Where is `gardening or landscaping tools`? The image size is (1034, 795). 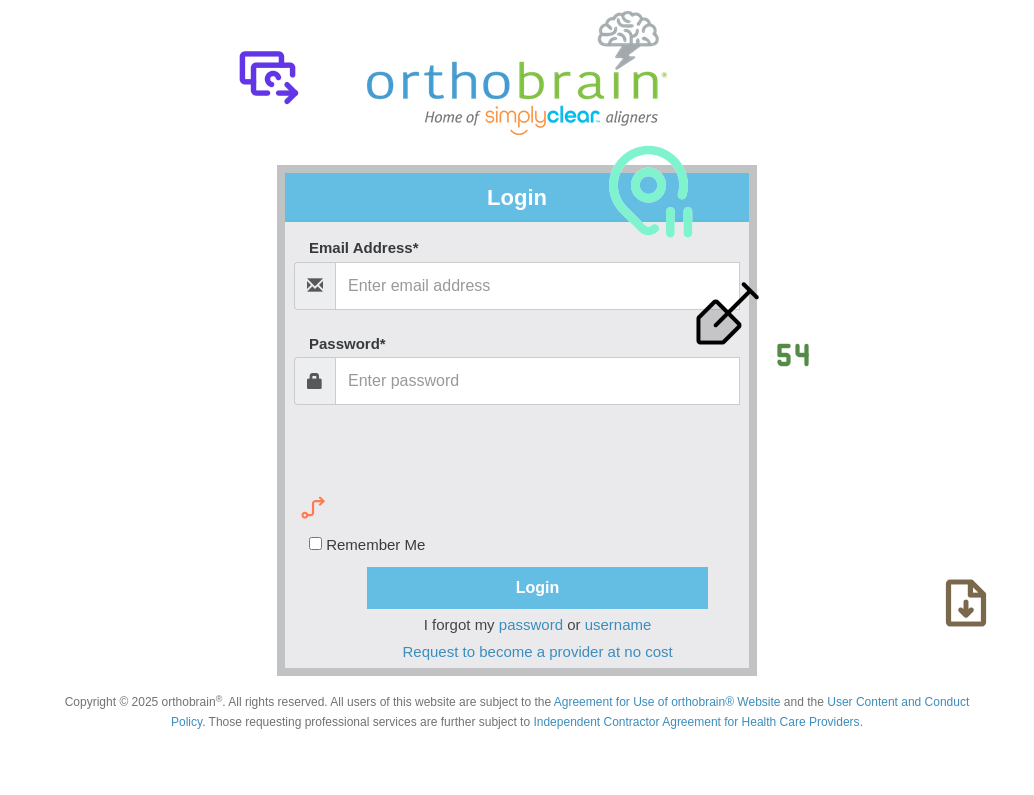 gardening or landscaping tools is located at coordinates (726, 314).